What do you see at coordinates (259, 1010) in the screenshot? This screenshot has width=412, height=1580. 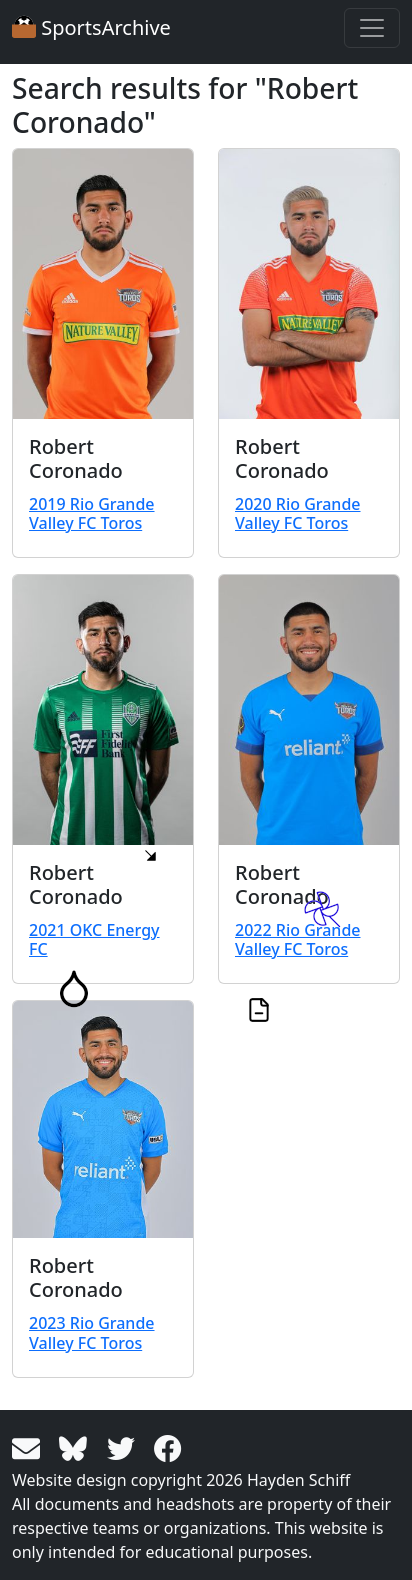 I see `remove a file or document` at bounding box center [259, 1010].